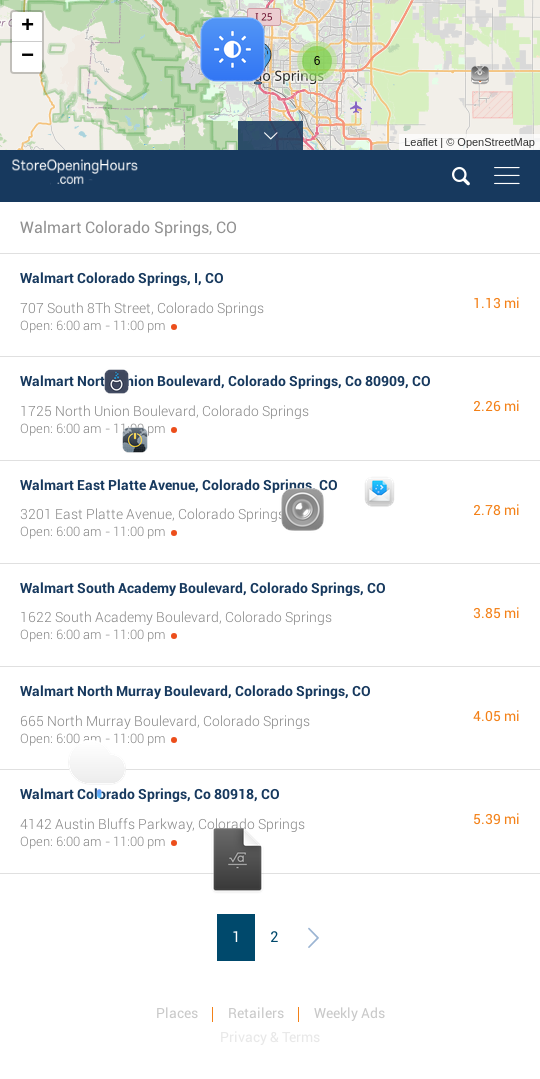 Image resolution: width=540 pixels, height=1079 pixels. I want to click on configure wake-on-lan network settings, so click(135, 440).